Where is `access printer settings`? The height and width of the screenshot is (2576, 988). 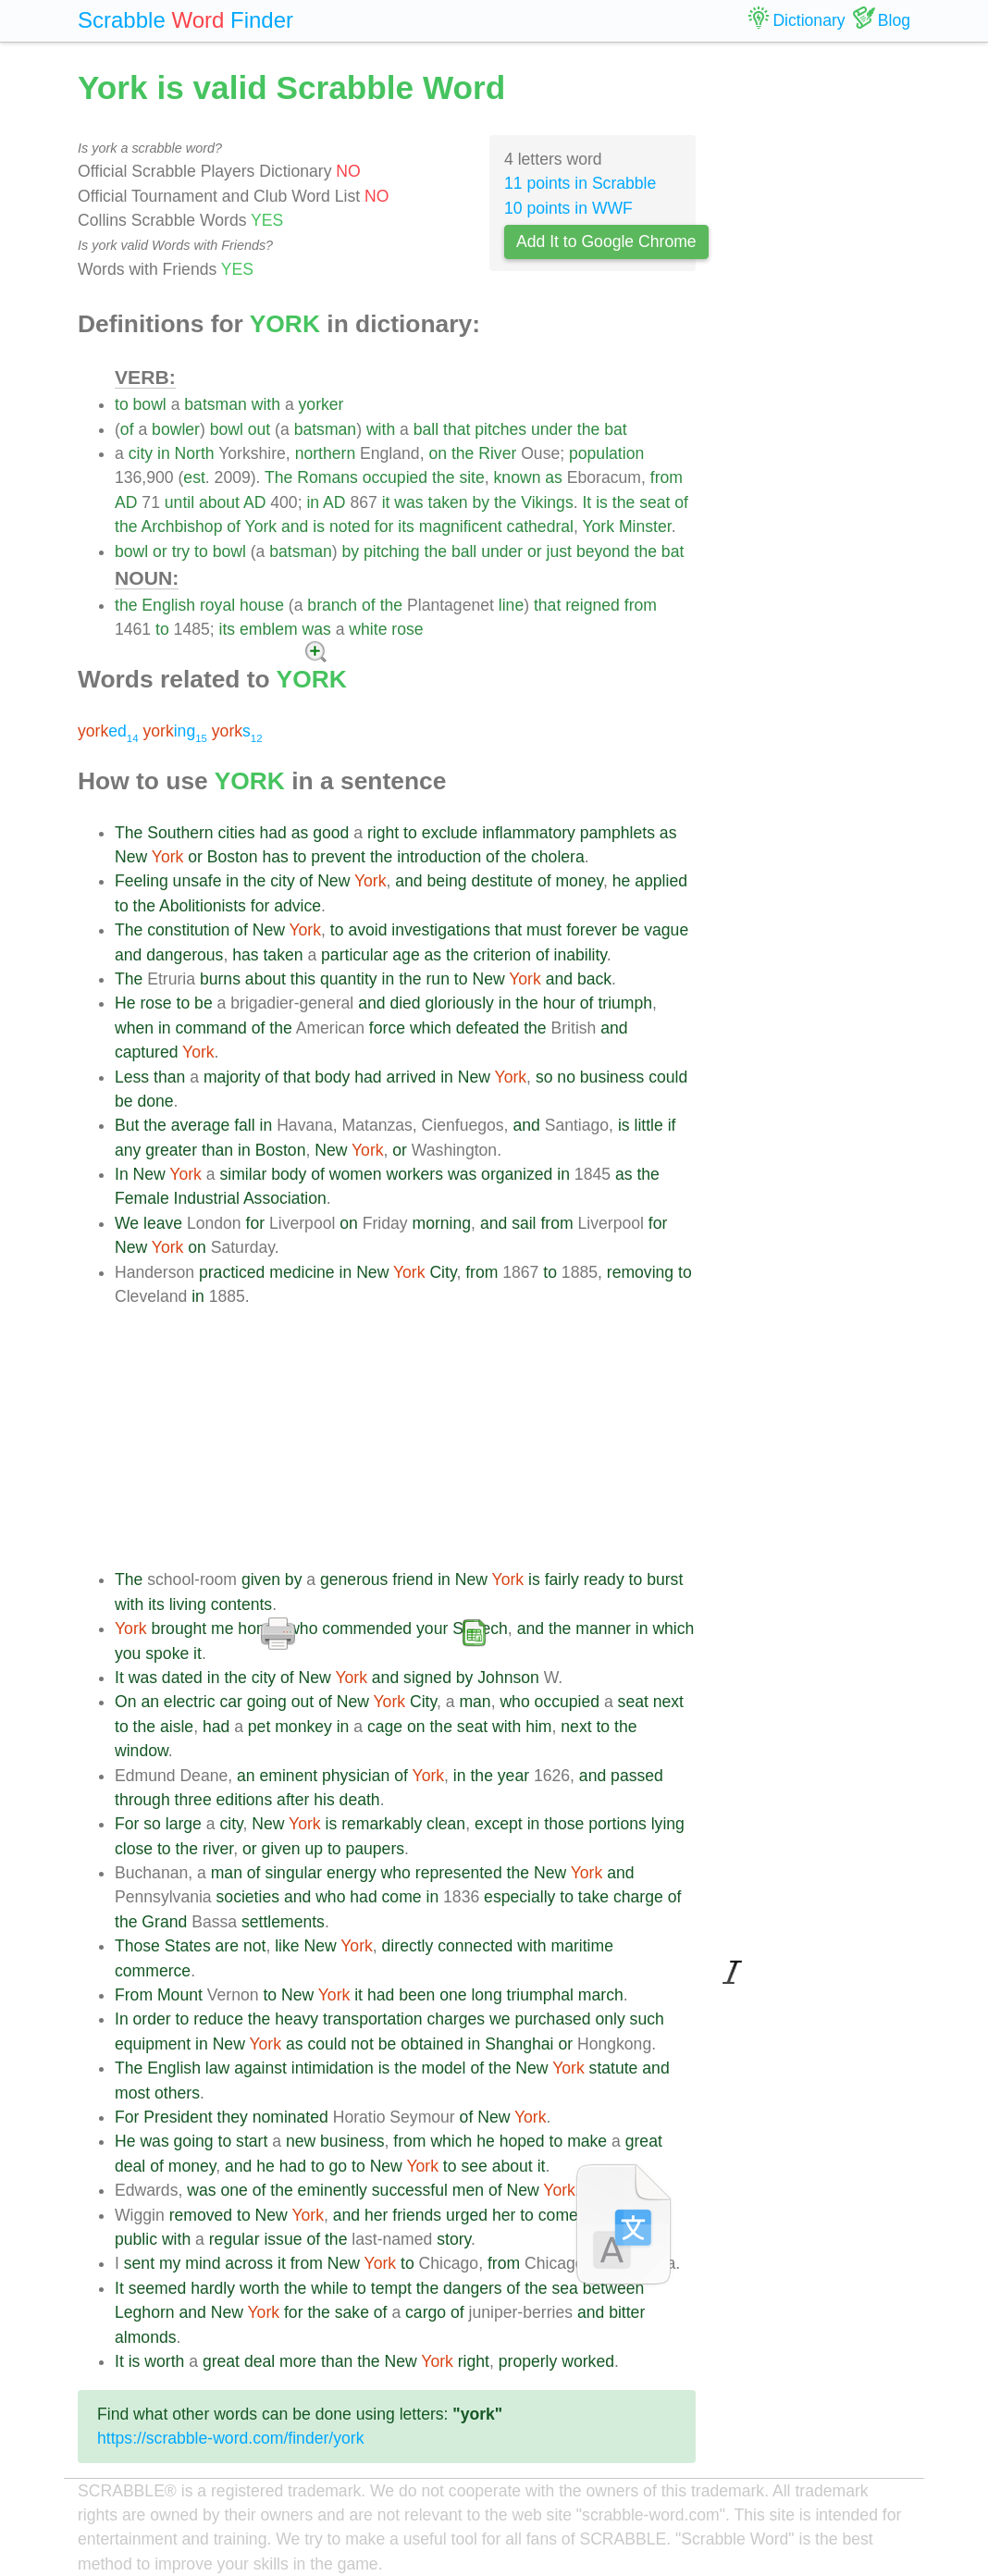
access printer settings is located at coordinates (278, 1633).